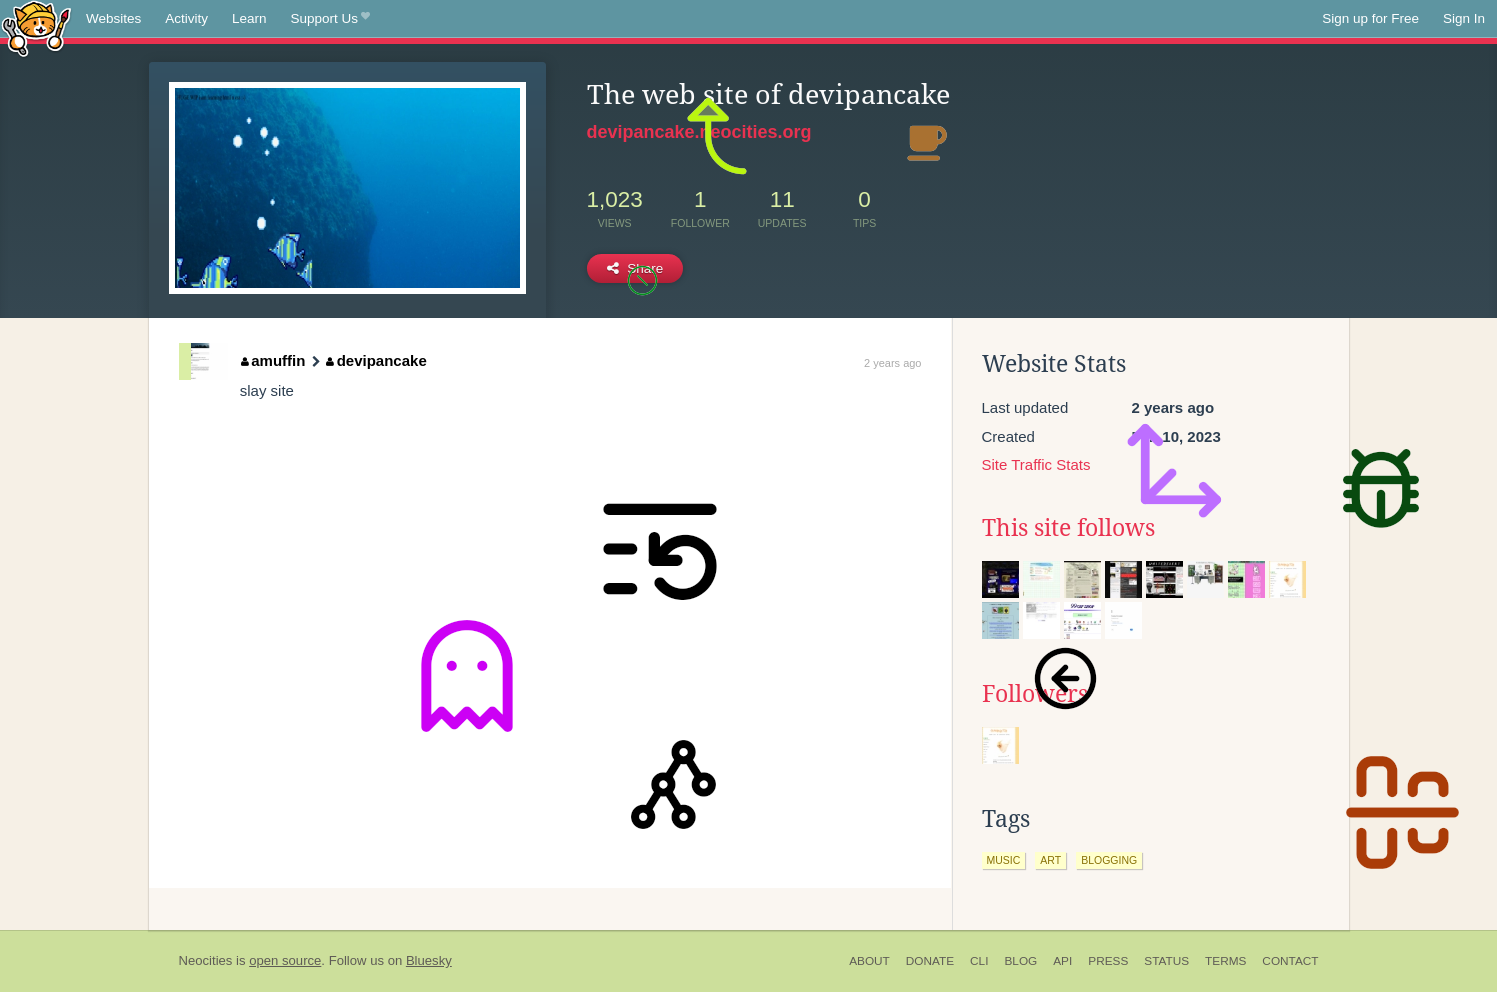 This screenshot has width=1497, height=992. What do you see at coordinates (675, 784) in the screenshot?
I see `view hierarchical data structure` at bounding box center [675, 784].